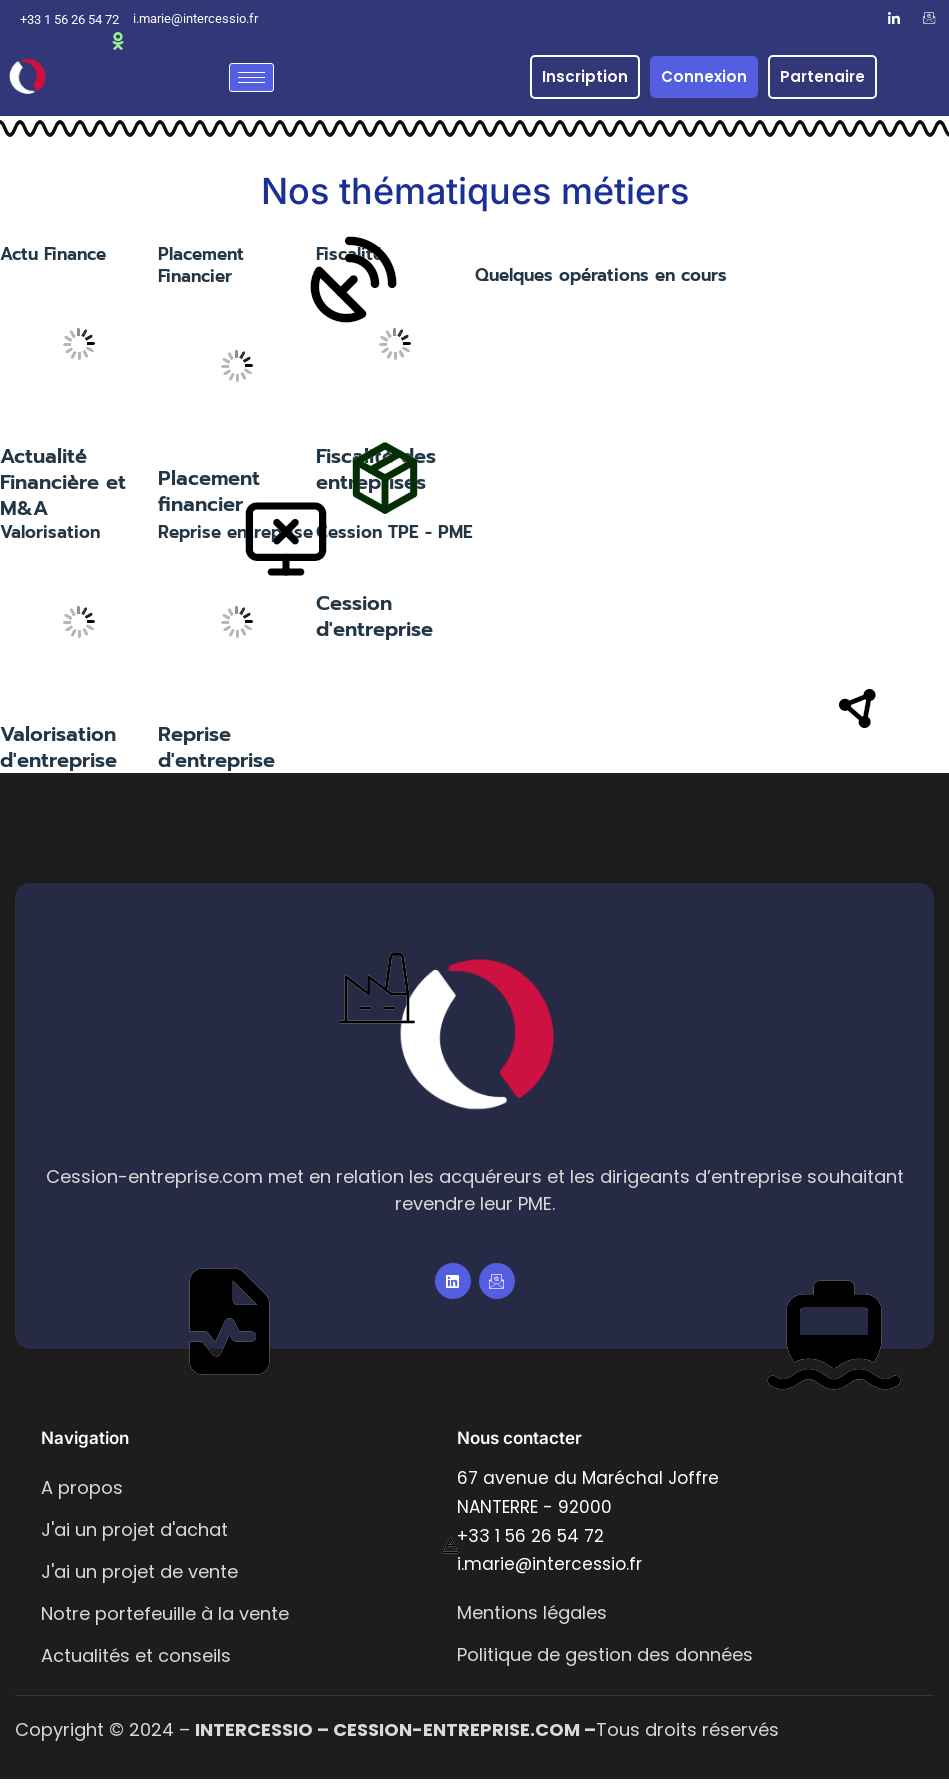 The image size is (949, 1789). Describe the element at coordinates (858, 708) in the screenshot. I see `view network connections` at that location.